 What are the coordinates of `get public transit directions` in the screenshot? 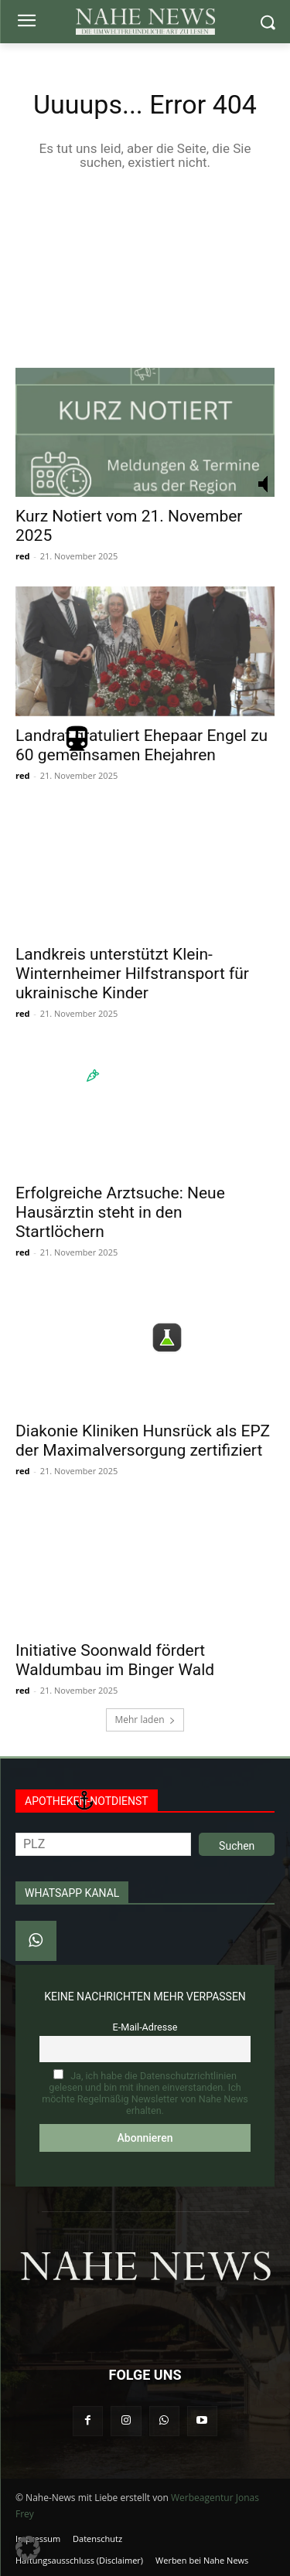 It's located at (77, 739).